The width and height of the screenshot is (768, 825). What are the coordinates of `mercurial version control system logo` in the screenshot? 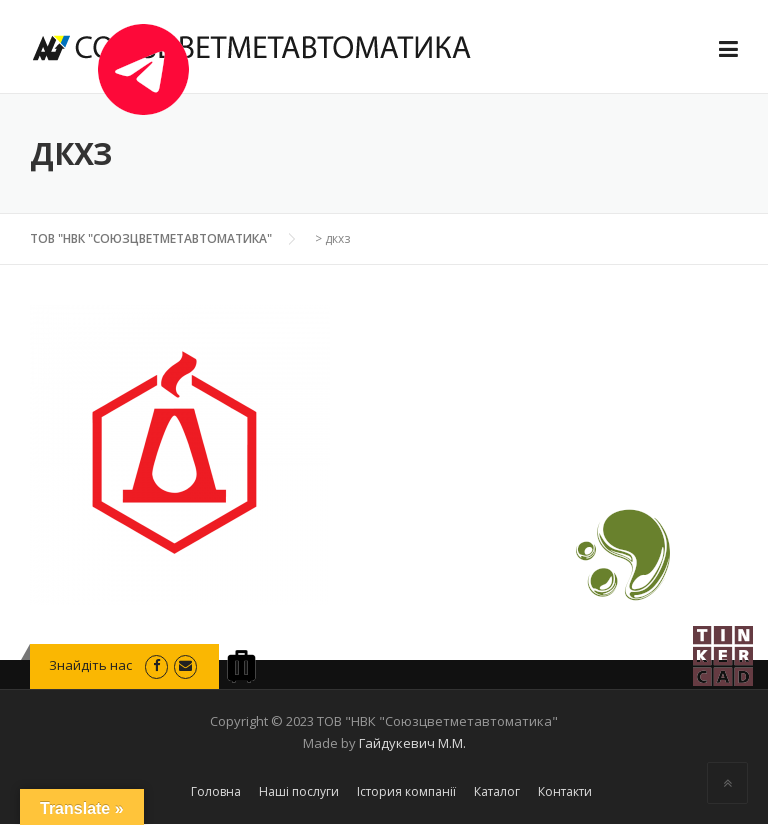 It's located at (623, 555).